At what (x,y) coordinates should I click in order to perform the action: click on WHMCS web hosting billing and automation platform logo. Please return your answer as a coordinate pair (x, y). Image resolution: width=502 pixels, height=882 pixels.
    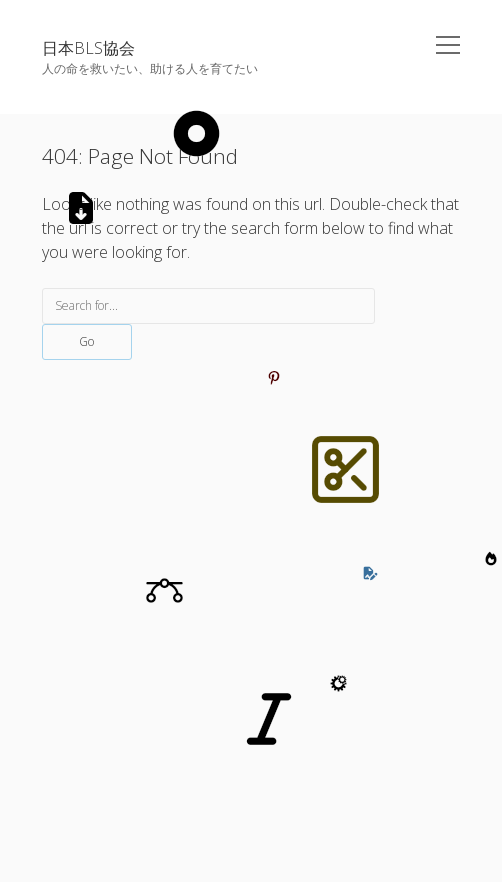
    Looking at the image, I should click on (338, 683).